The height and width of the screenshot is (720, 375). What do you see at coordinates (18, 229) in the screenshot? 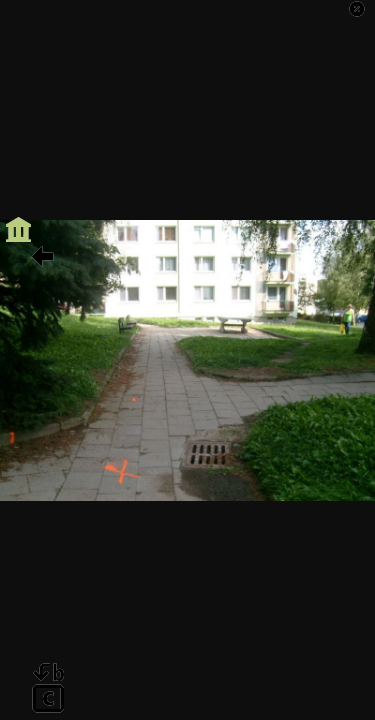
I see `access your saved content library` at bounding box center [18, 229].